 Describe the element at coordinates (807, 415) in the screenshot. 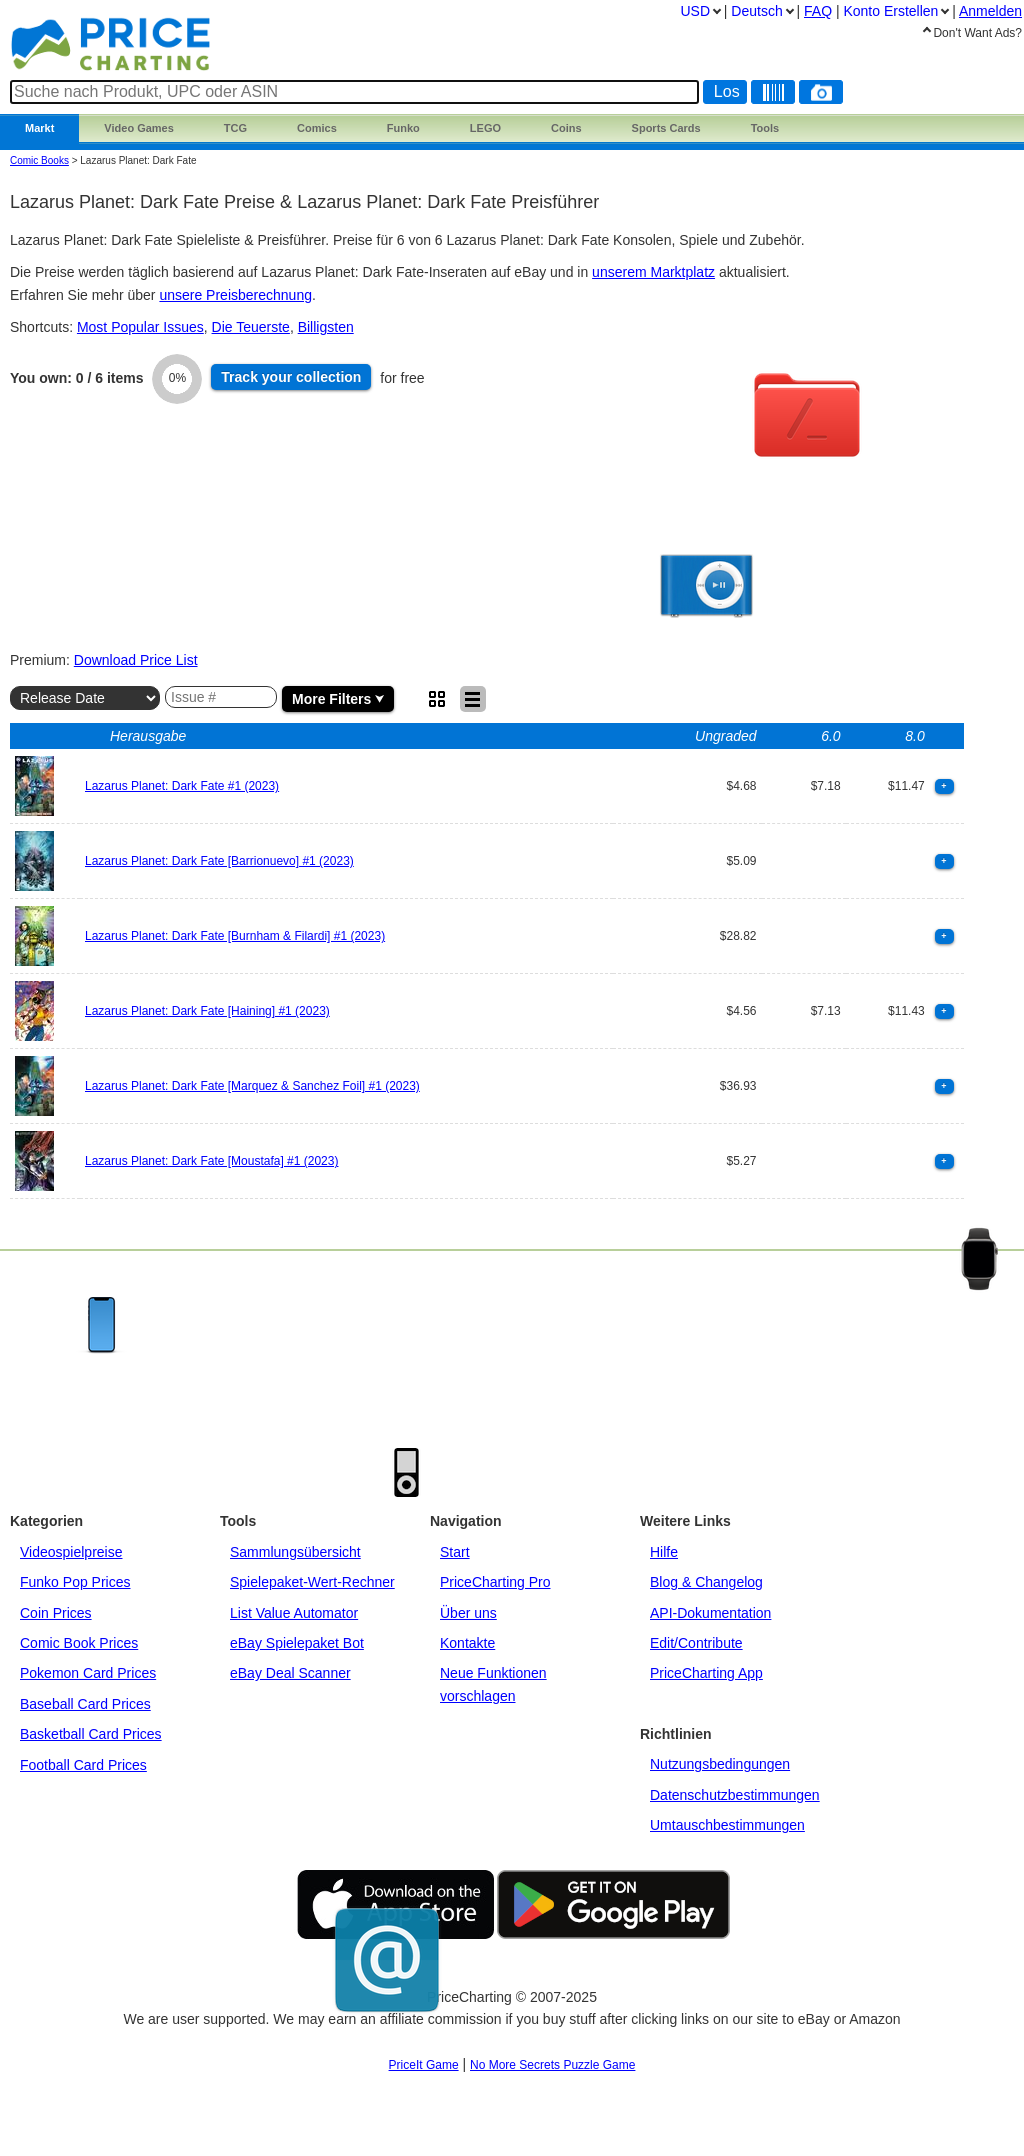

I see `access the root directory folder` at that location.